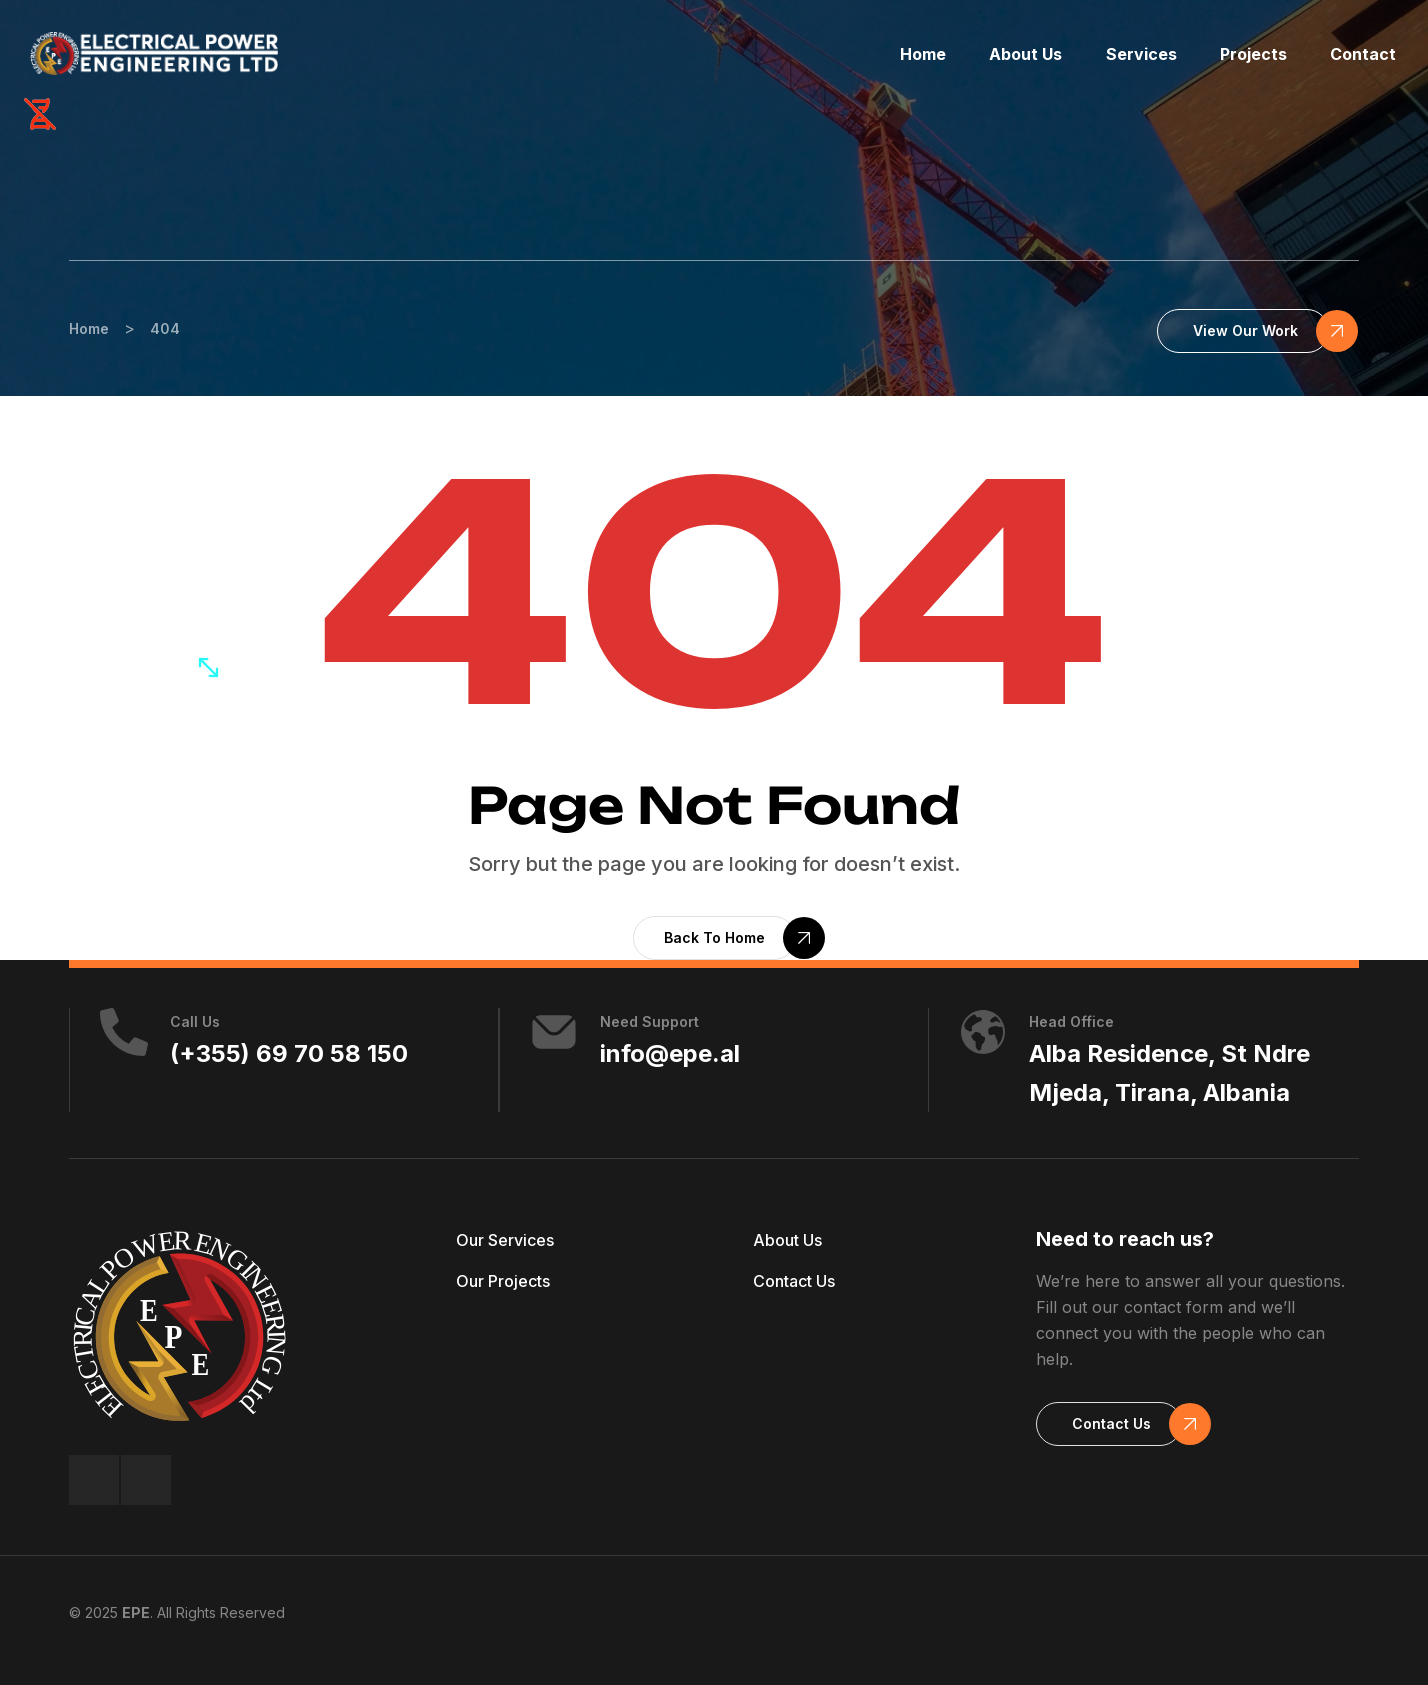 This screenshot has height=1685, width=1428. Describe the element at coordinates (208, 667) in the screenshot. I see `resize element diagonally` at that location.